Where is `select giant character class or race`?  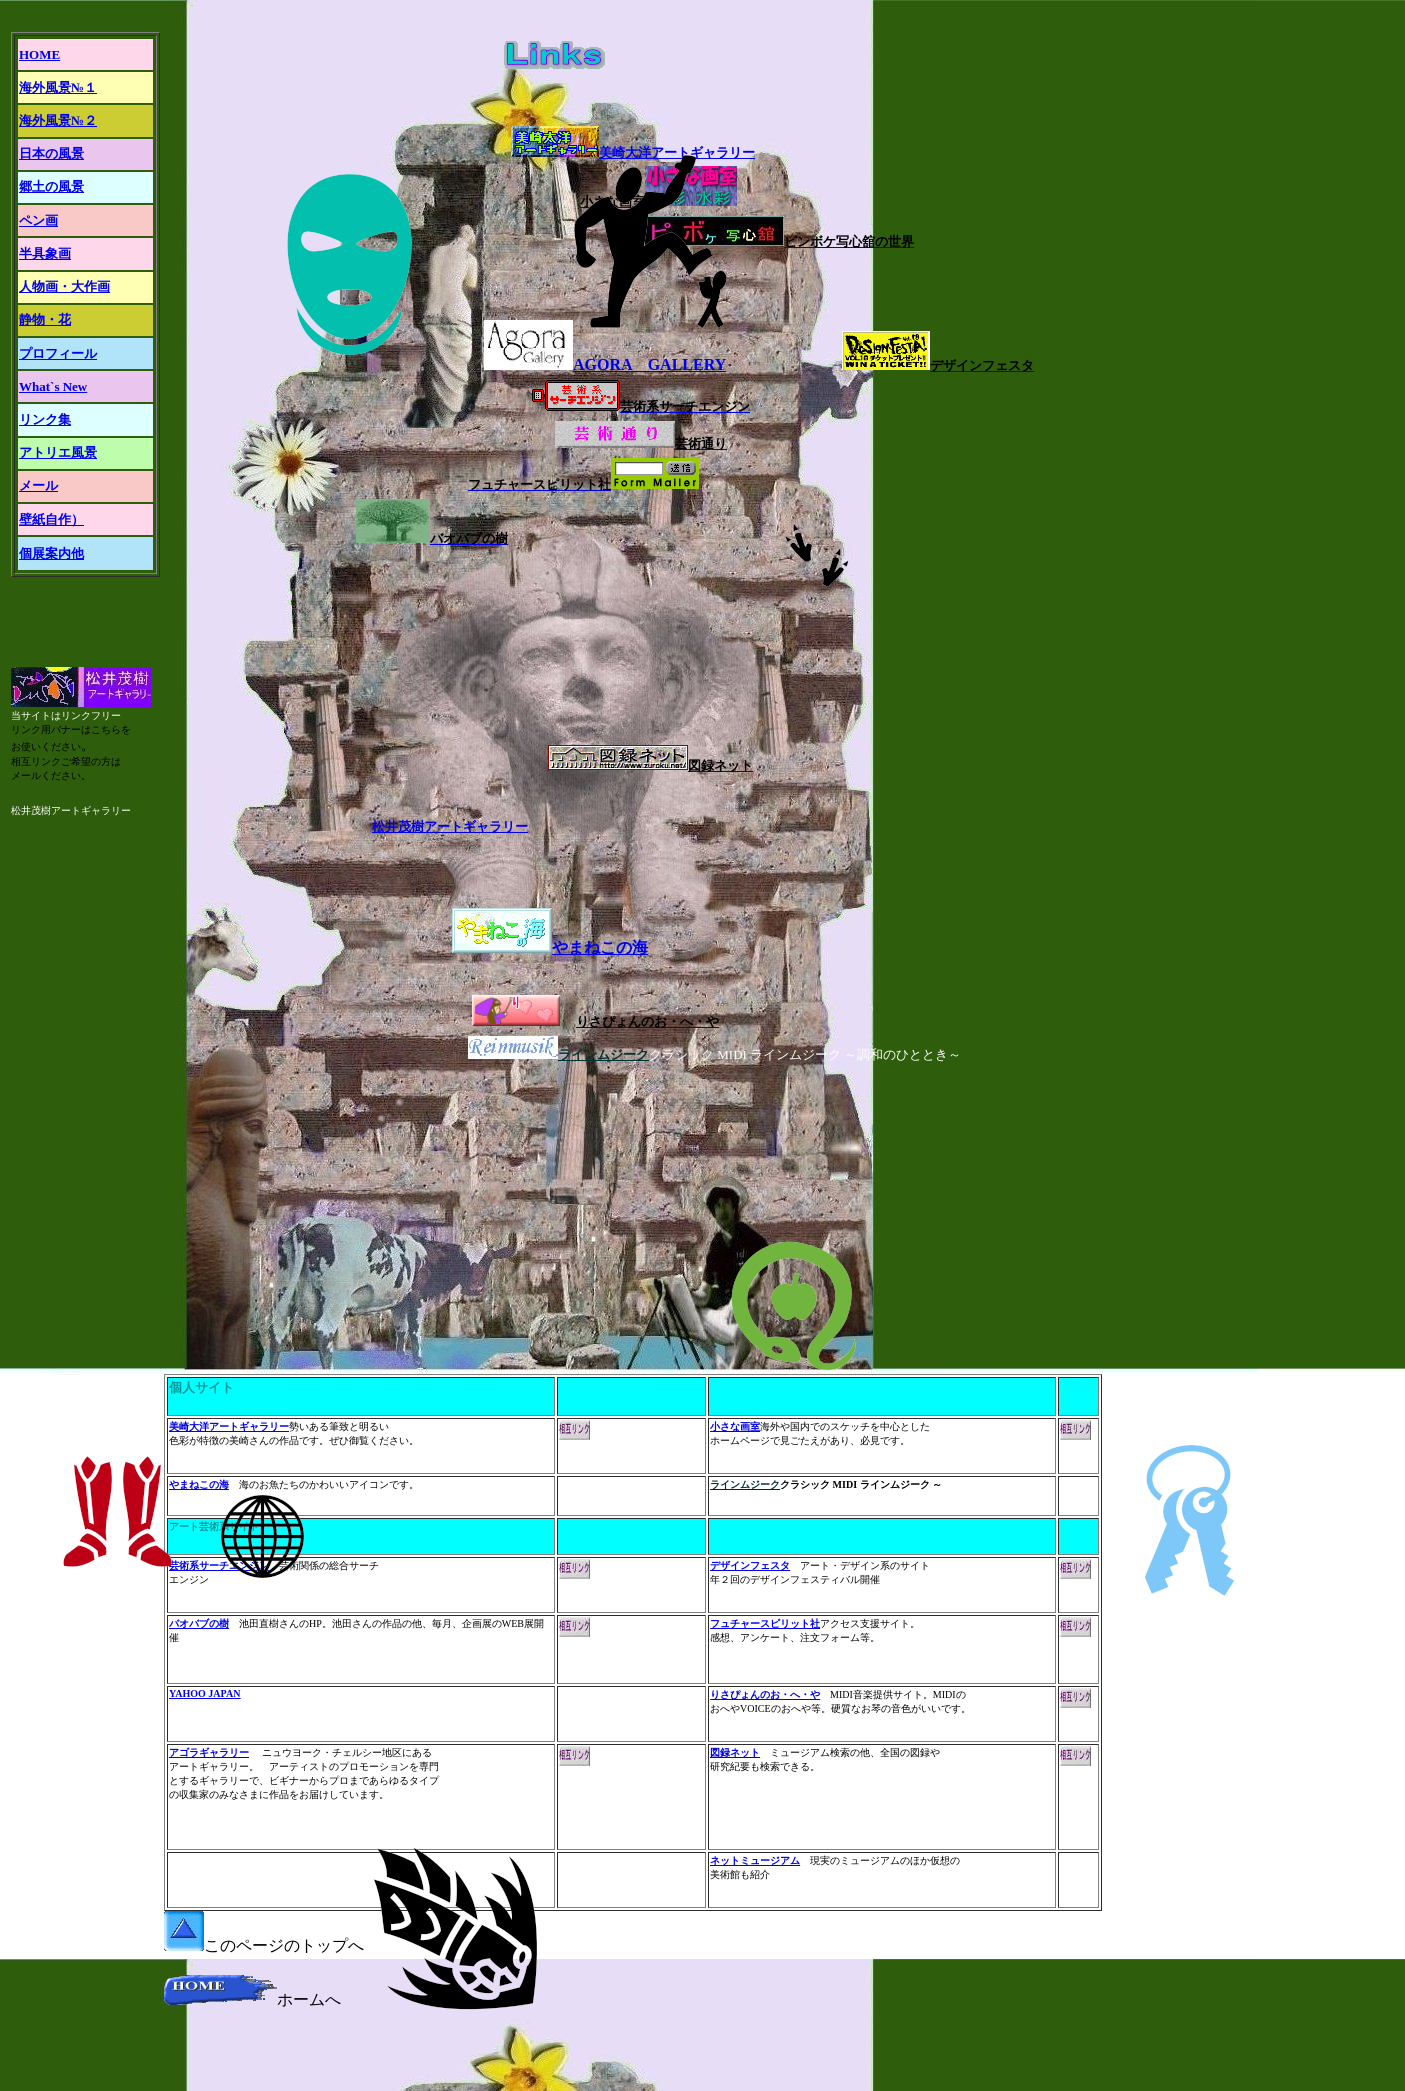
select giant character class or race is located at coordinates (650, 241).